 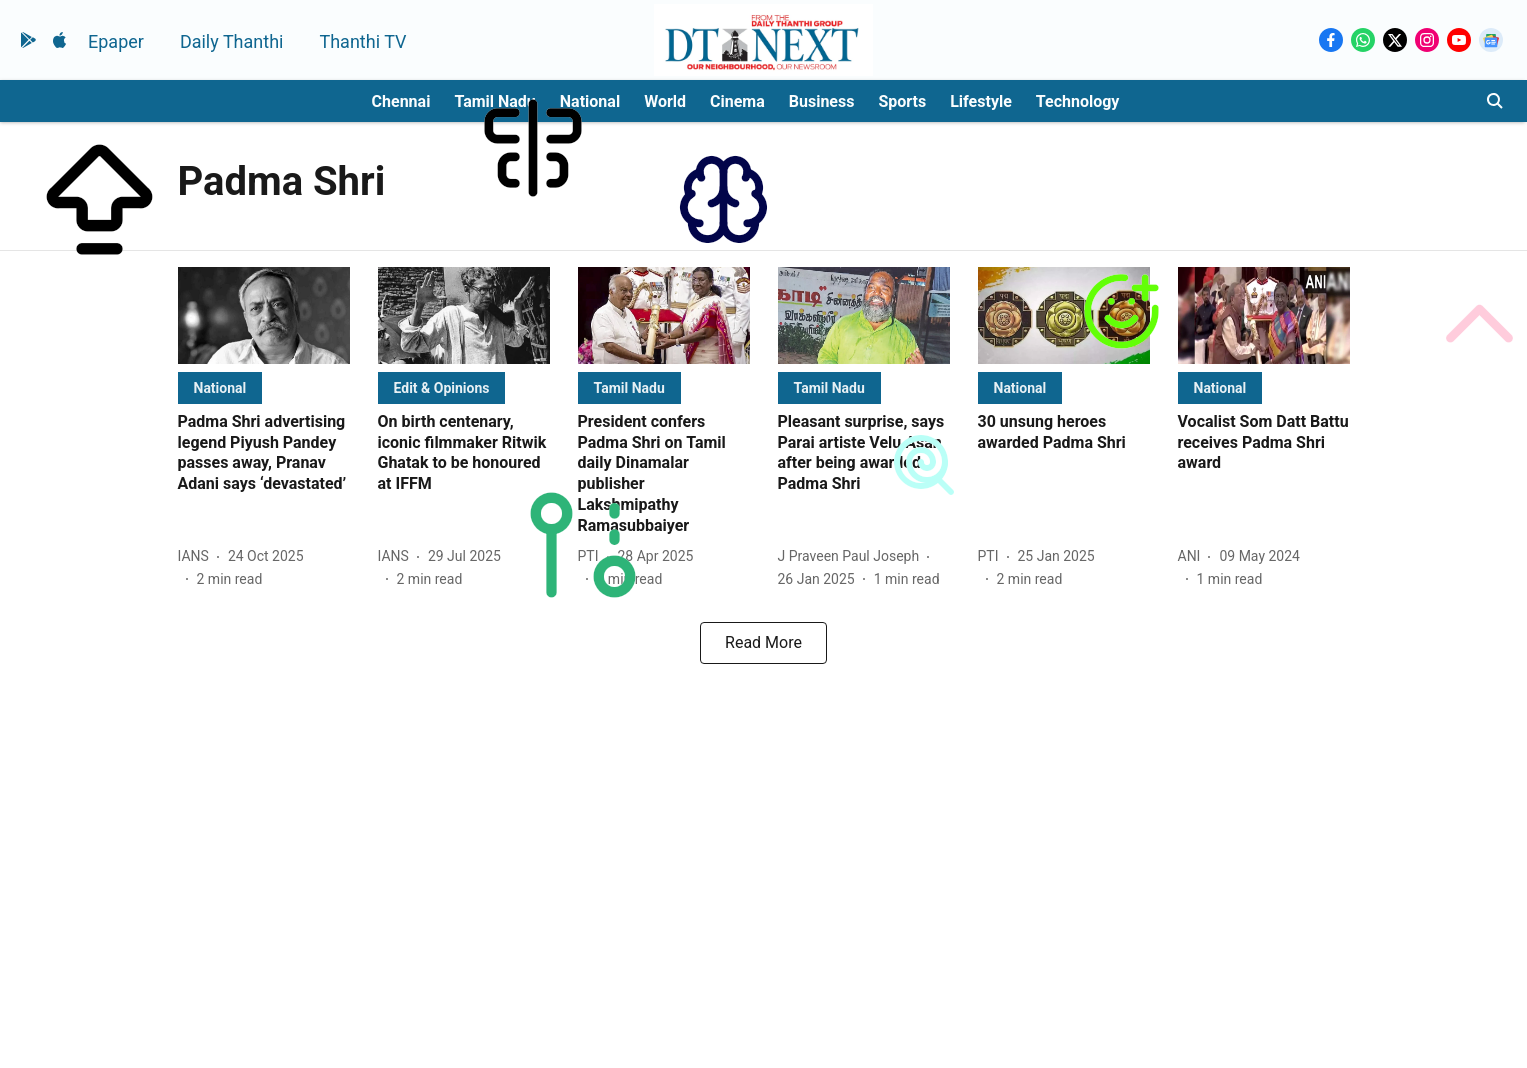 What do you see at coordinates (1121, 311) in the screenshot?
I see `add a reaction to a message` at bounding box center [1121, 311].